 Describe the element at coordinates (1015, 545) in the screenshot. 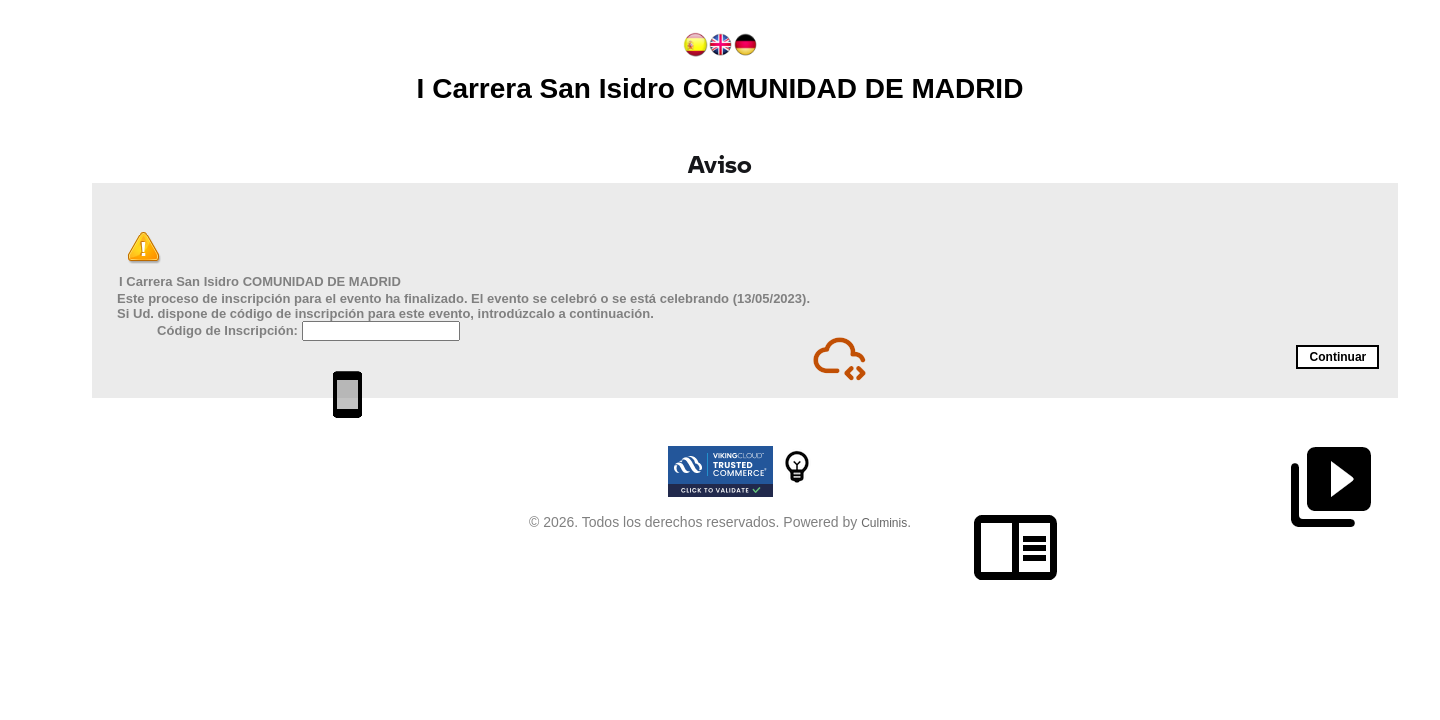

I see `switch to reader mode for distraction-free reading` at that location.